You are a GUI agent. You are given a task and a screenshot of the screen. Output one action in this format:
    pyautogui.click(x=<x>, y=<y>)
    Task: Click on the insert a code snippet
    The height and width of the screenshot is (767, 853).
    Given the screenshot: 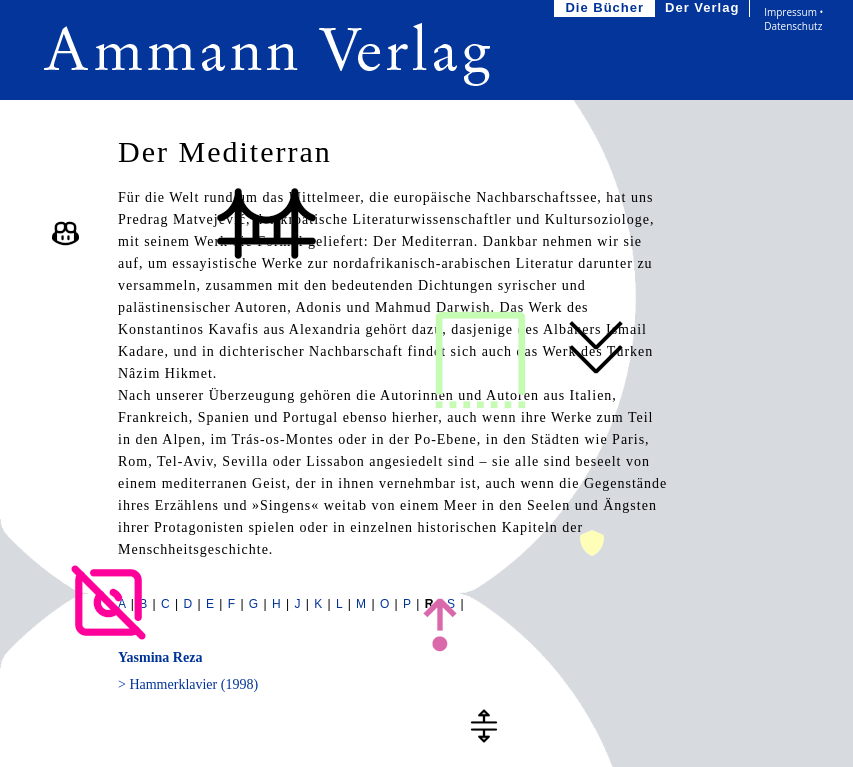 What is the action you would take?
    pyautogui.click(x=477, y=360)
    